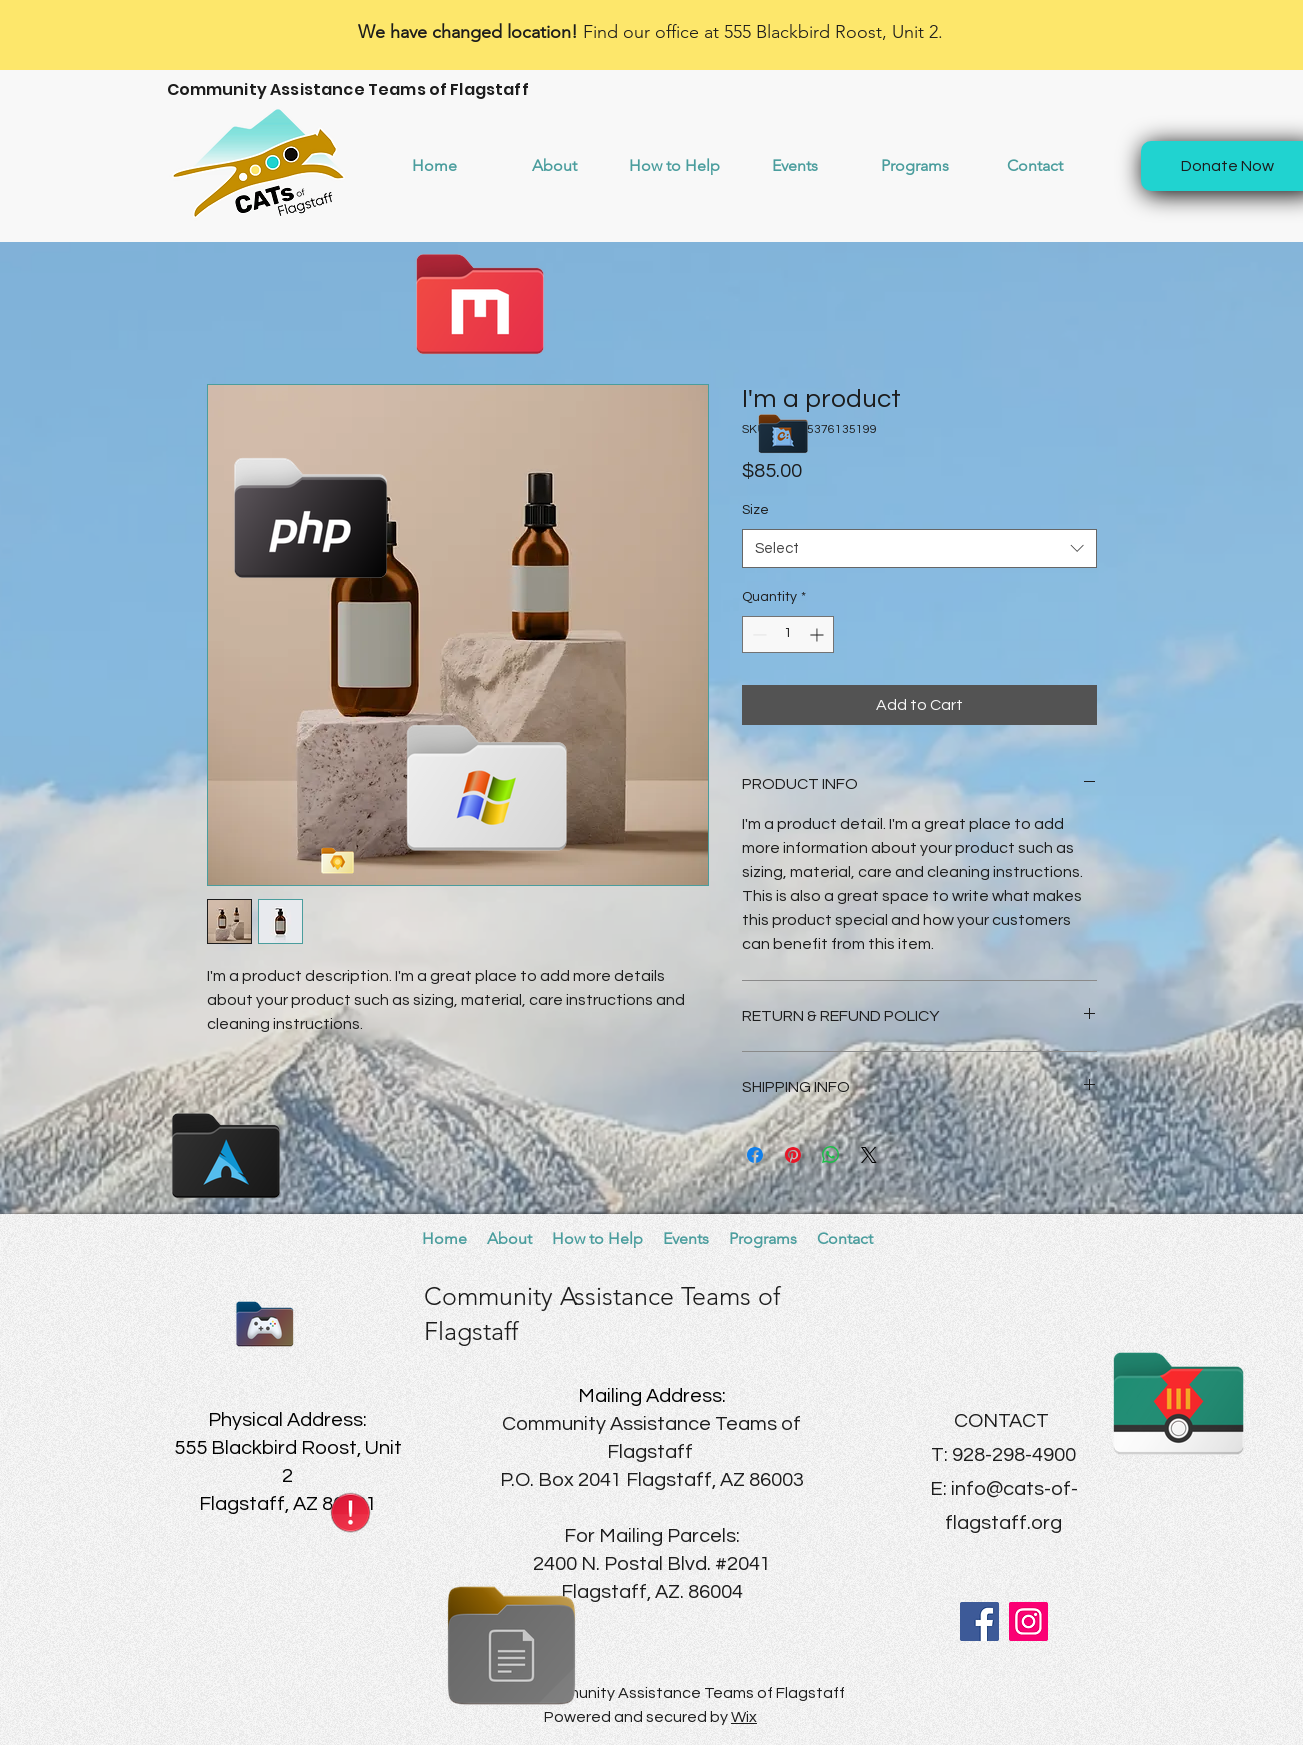 This screenshot has width=1303, height=1745. What do you see at coordinates (479, 307) in the screenshot?
I see `folder containing Quixel Megascans assets` at bounding box center [479, 307].